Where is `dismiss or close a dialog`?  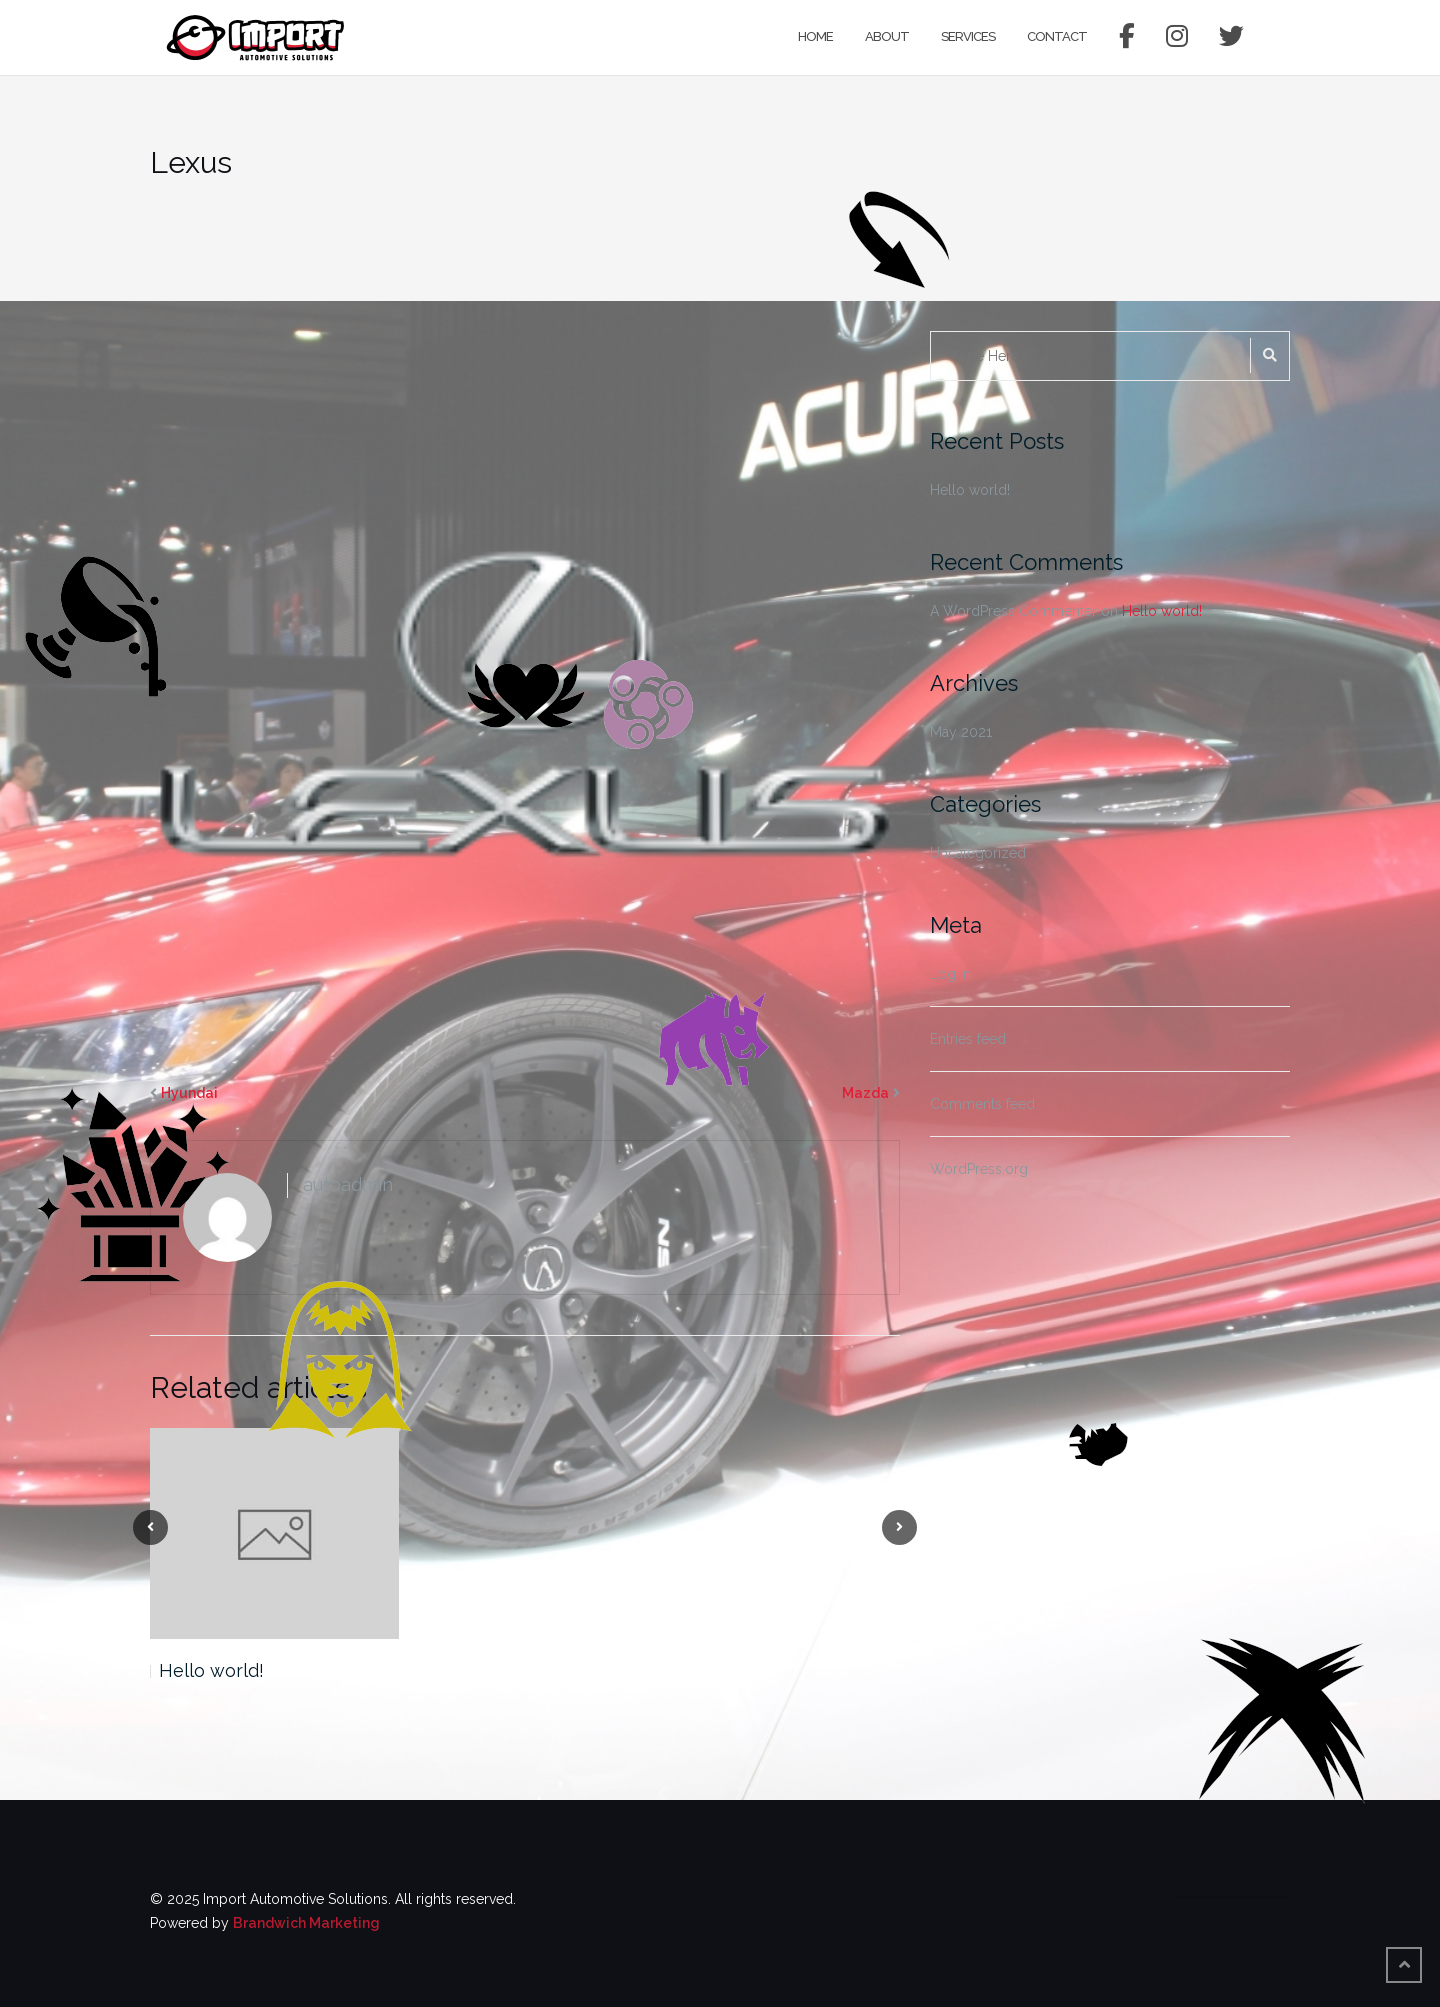
dismiss or close a dialog is located at coordinates (1281, 1721).